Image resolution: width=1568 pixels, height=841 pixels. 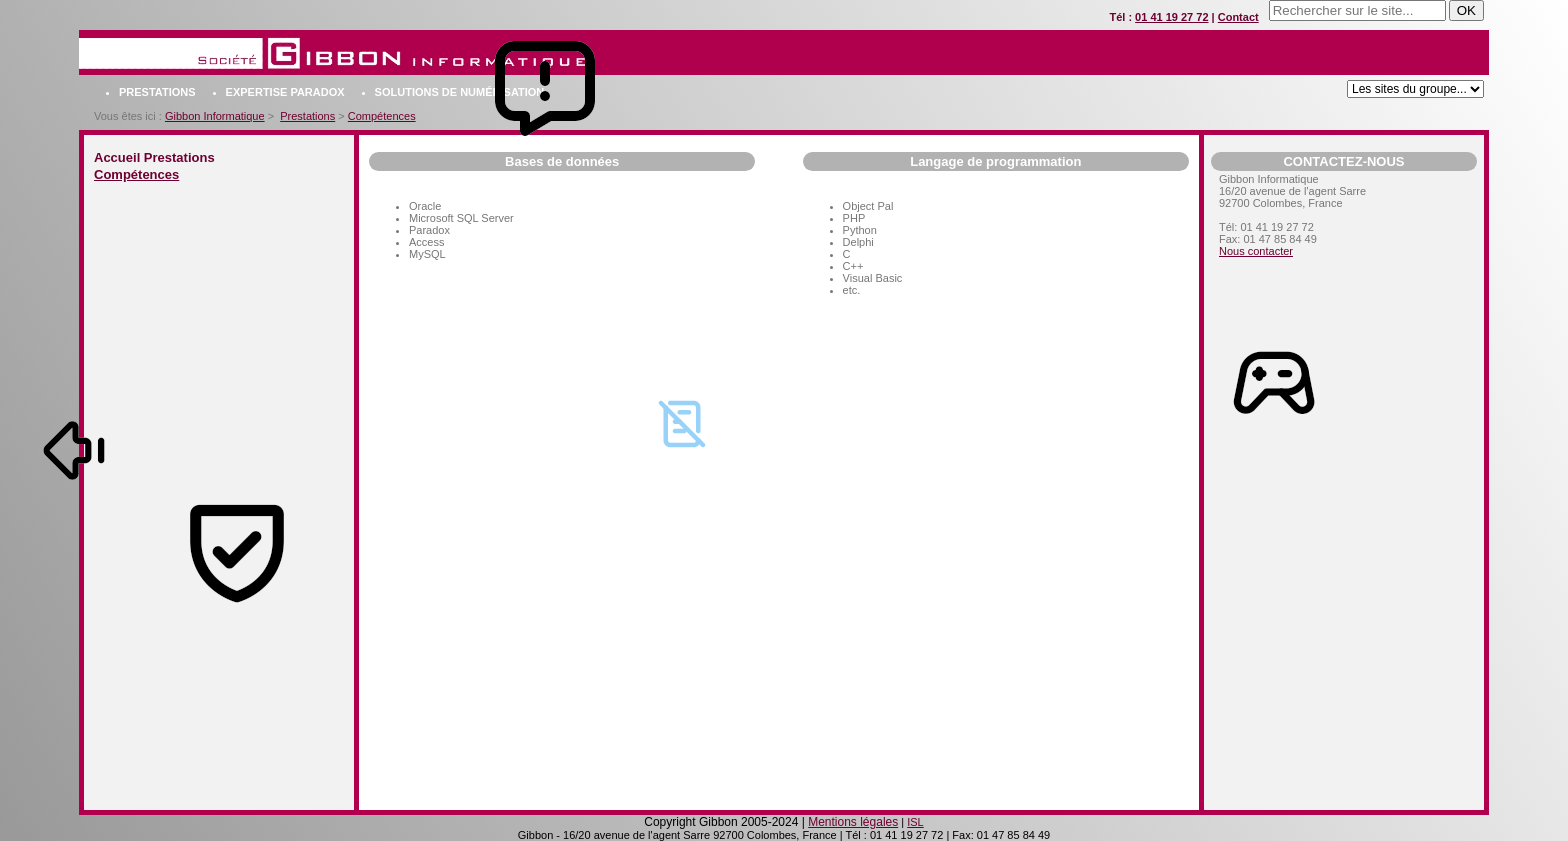 I want to click on go back to the beginning, so click(x=75, y=450).